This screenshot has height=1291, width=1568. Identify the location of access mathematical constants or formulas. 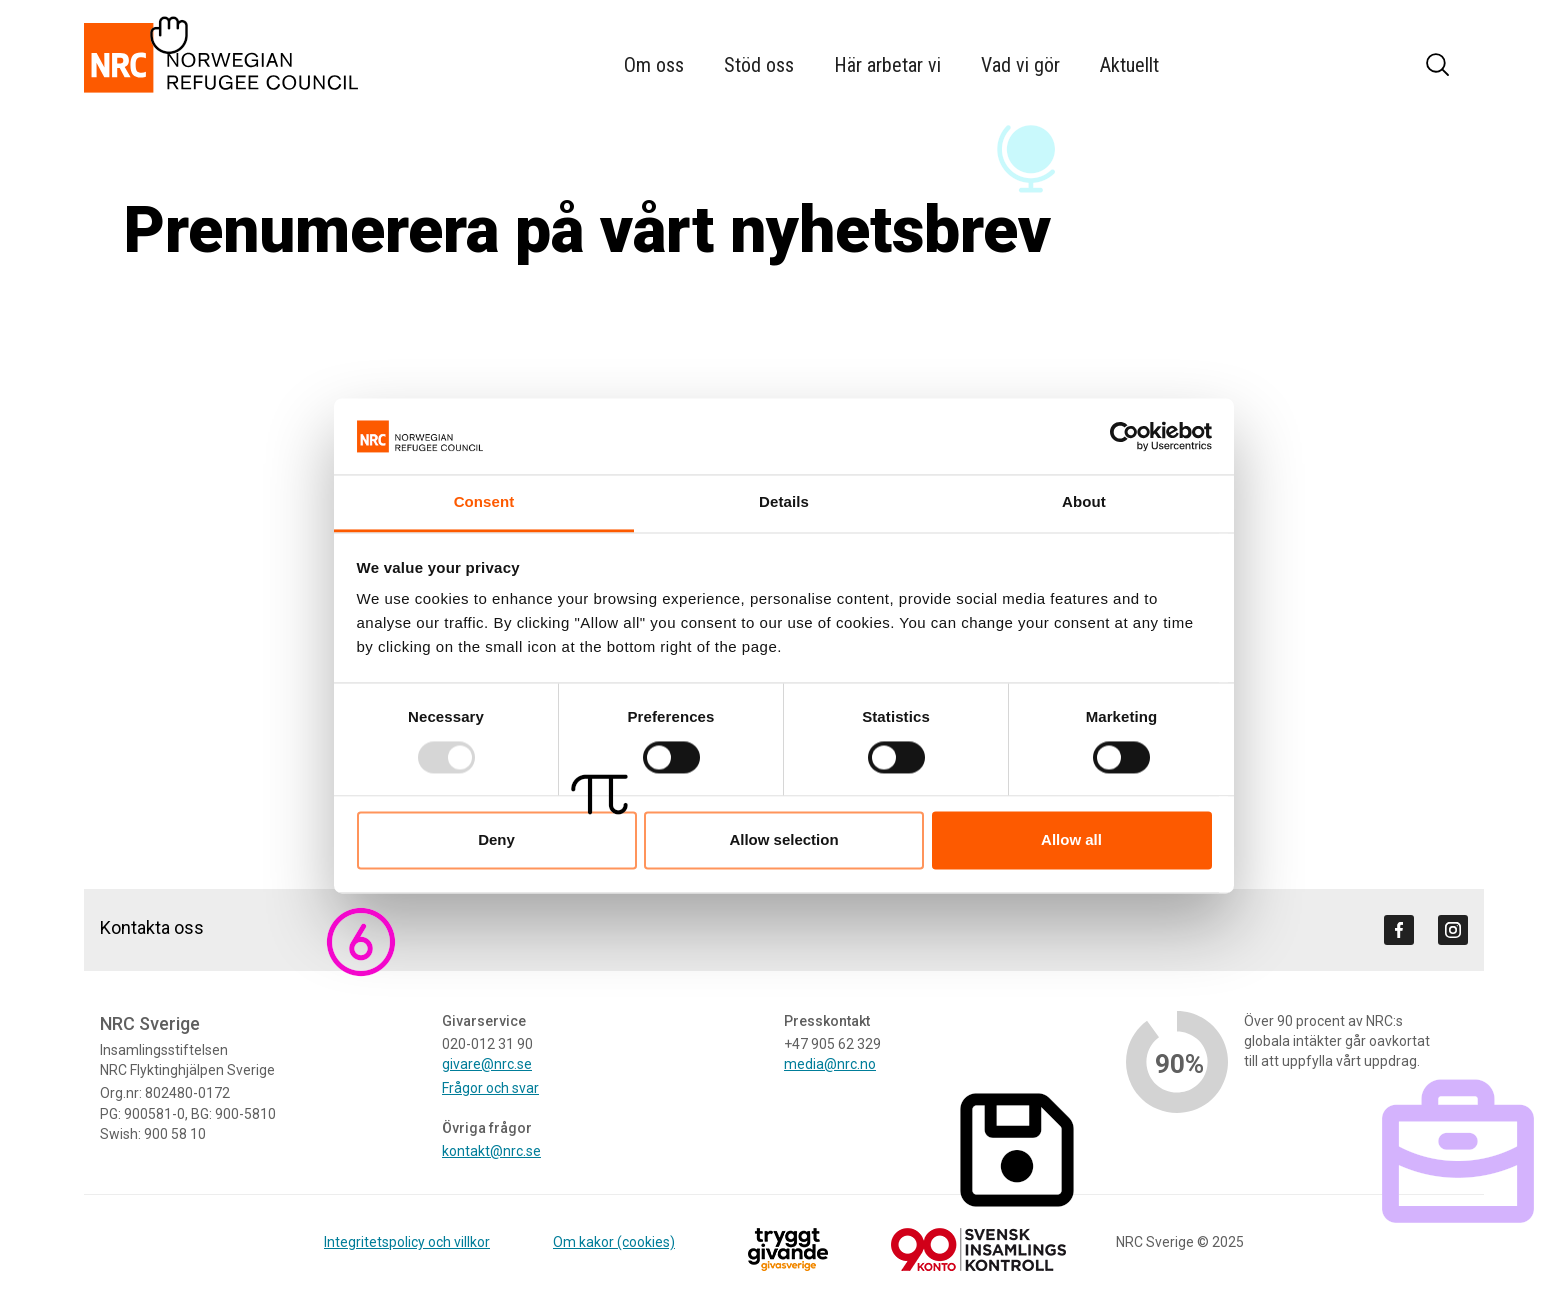
(600, 793).